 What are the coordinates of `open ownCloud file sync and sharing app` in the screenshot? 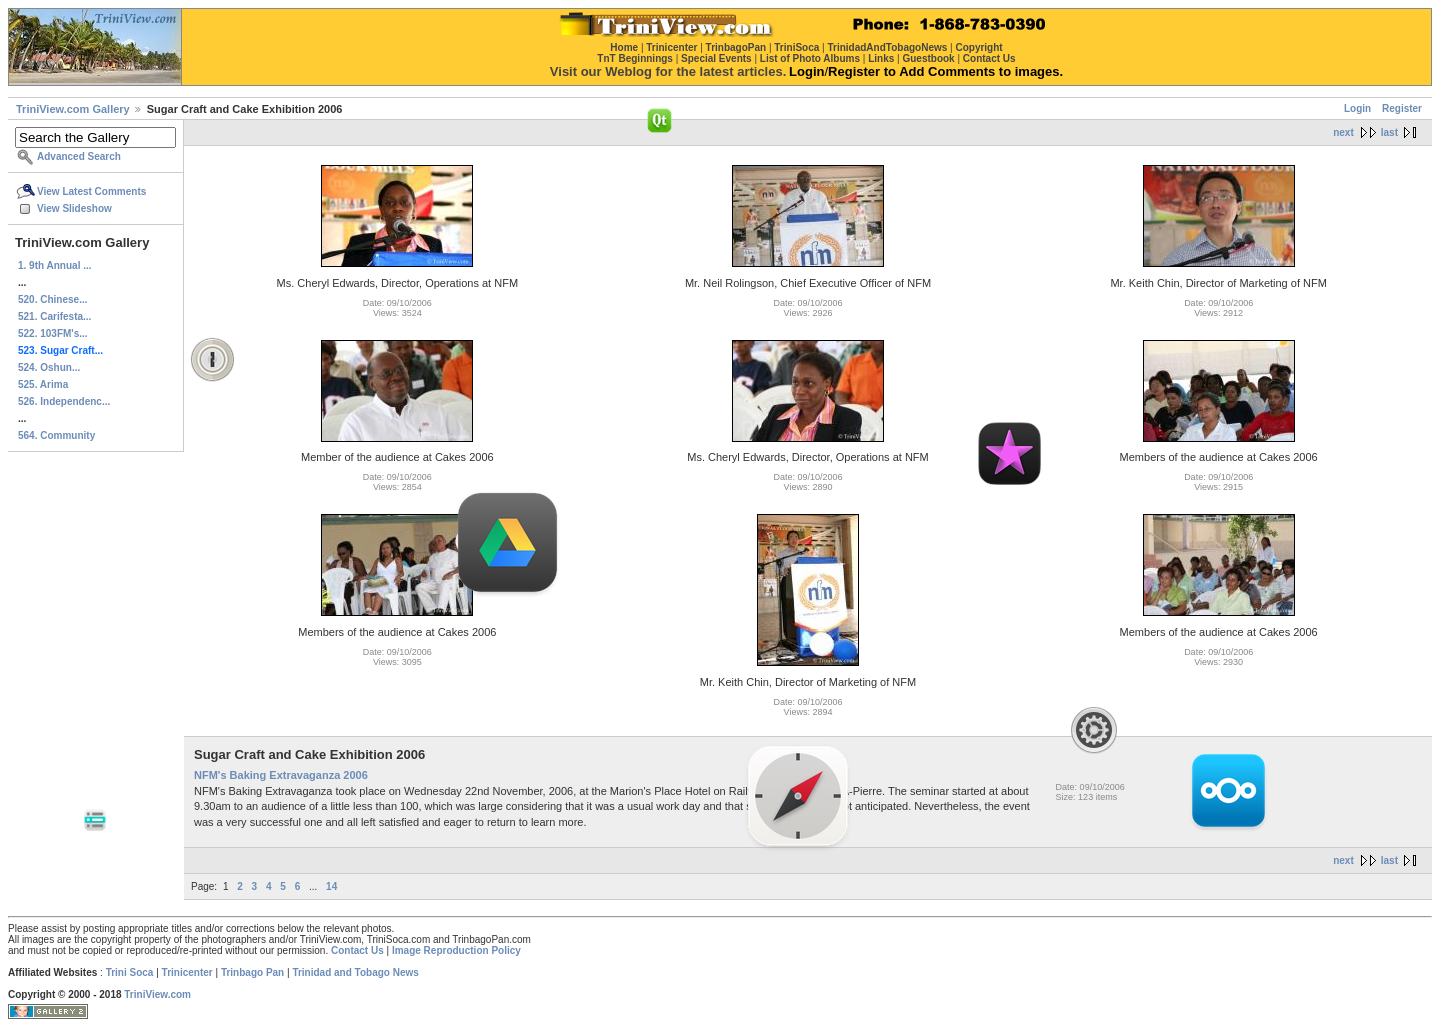 It's located at (1228, 790).